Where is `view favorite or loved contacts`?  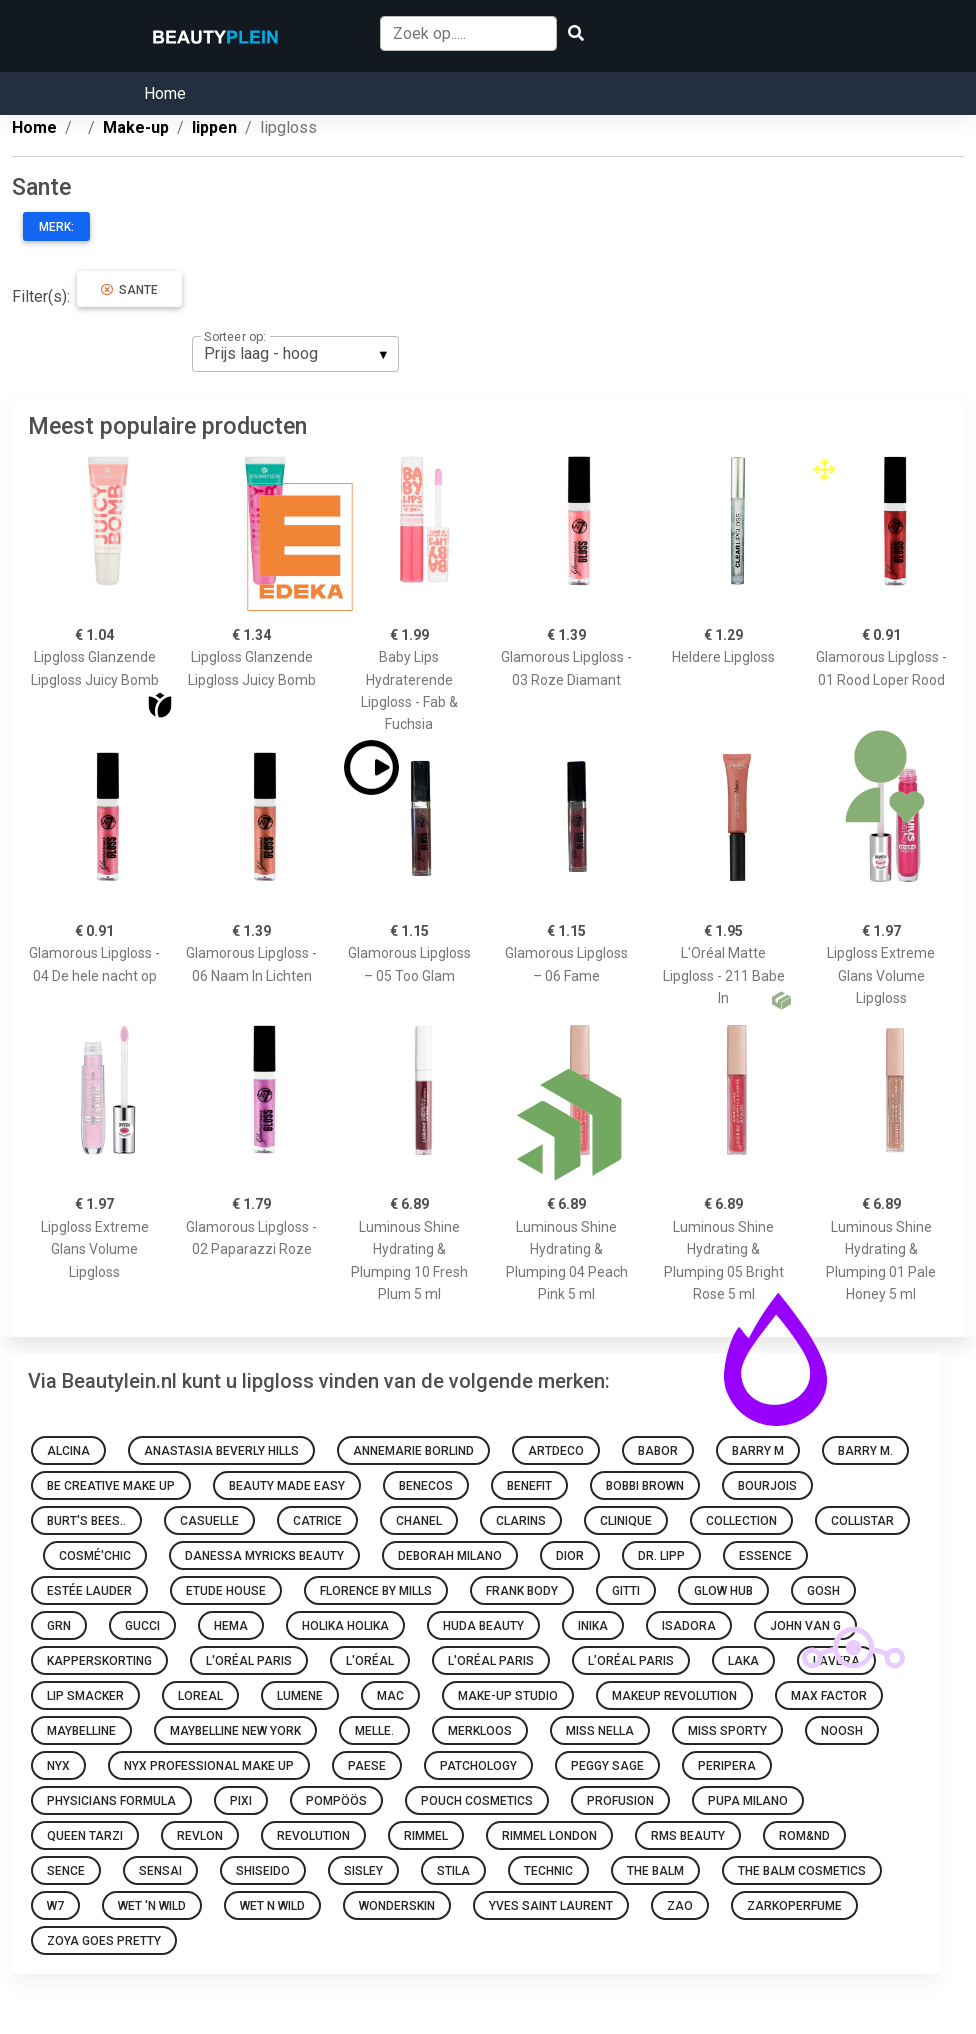 view favorite or loved contacts is located at coordinates (880, 778).